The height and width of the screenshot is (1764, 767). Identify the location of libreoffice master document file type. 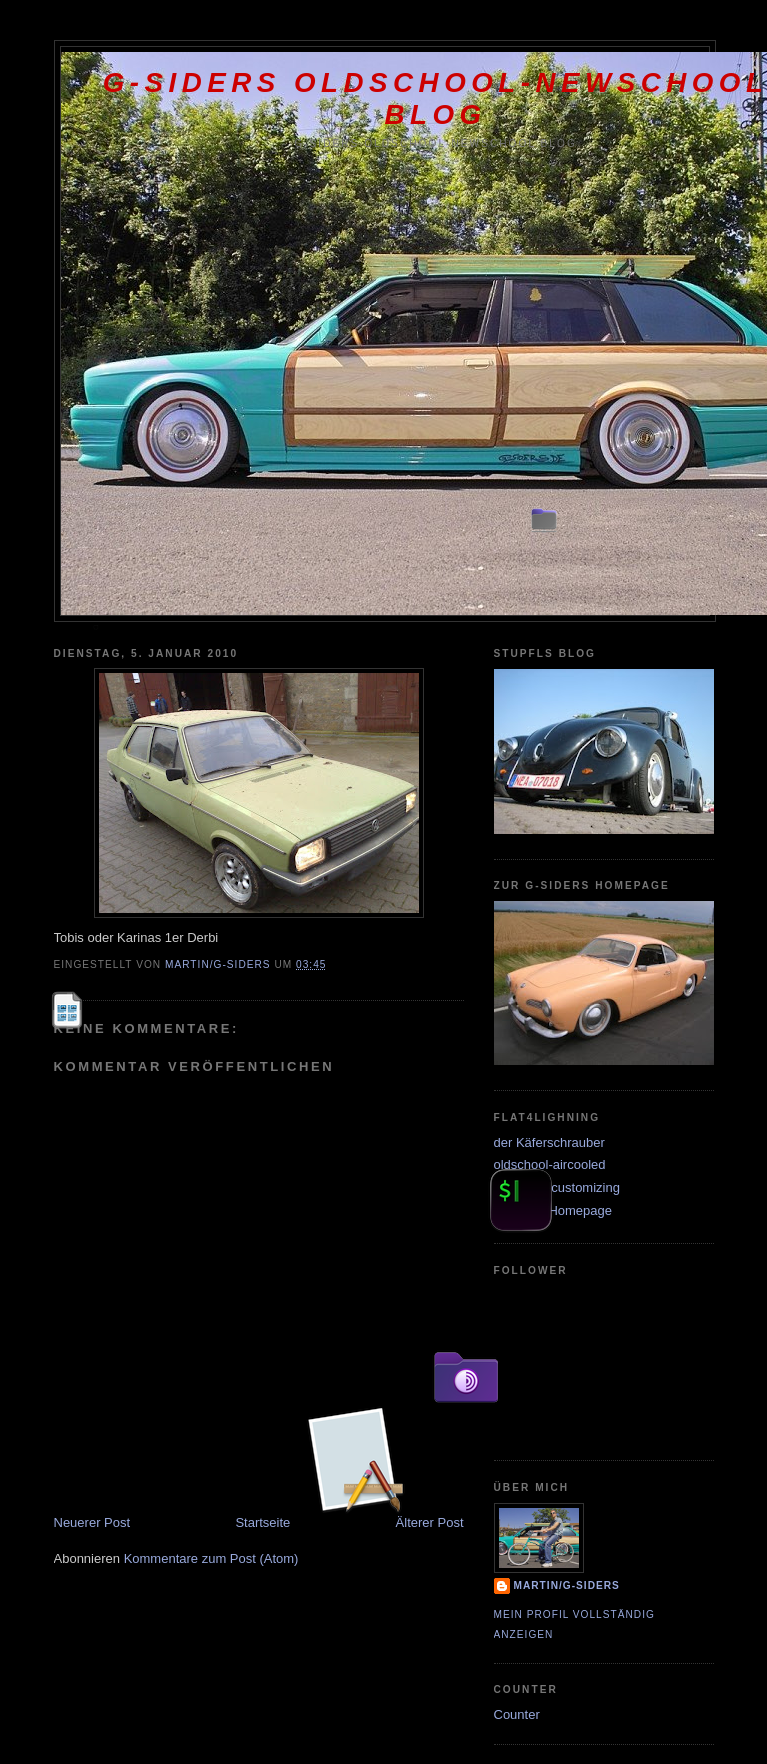
(67, 1010).